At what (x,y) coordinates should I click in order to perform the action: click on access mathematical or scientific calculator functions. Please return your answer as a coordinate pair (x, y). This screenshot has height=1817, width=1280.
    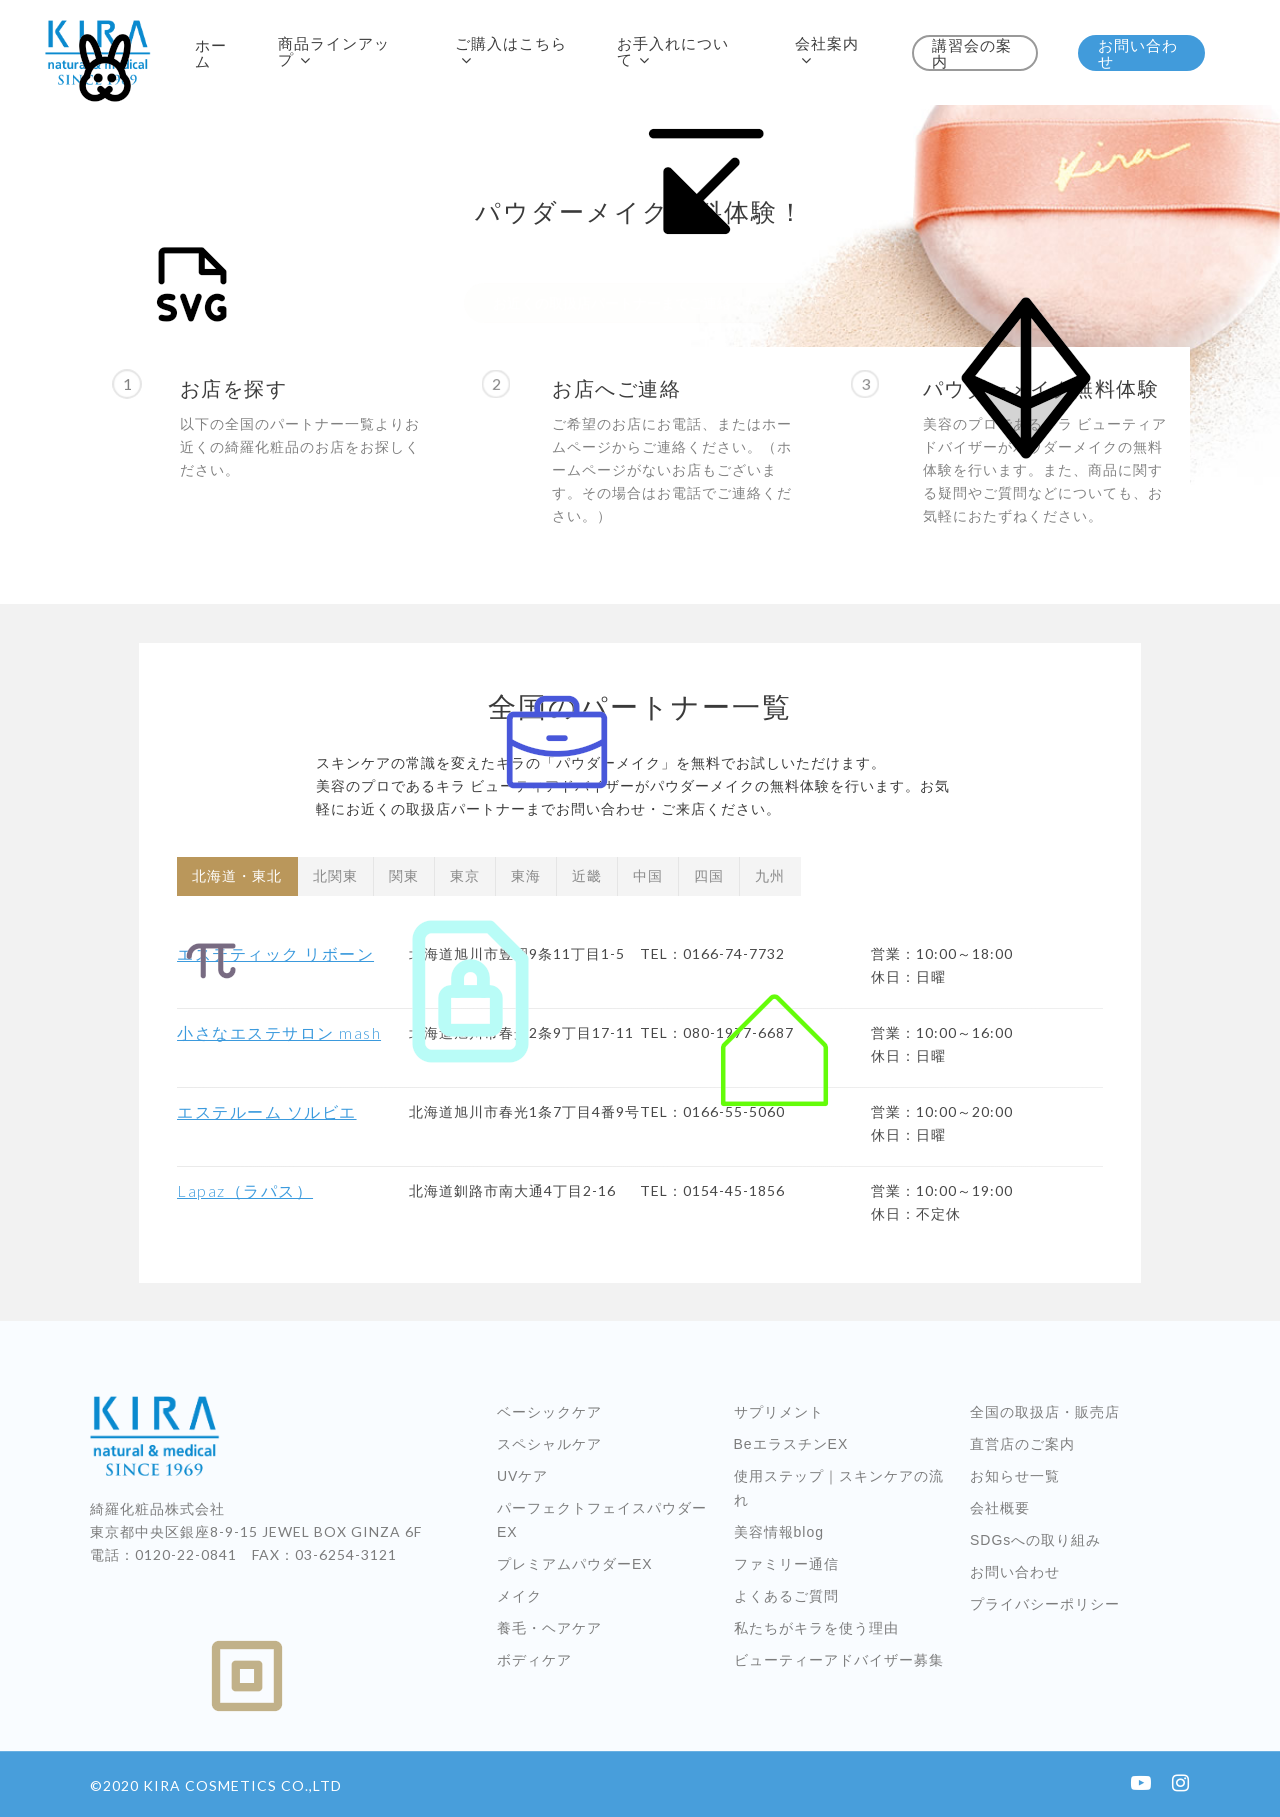
    Looking at the image, I should click on (212, 960).